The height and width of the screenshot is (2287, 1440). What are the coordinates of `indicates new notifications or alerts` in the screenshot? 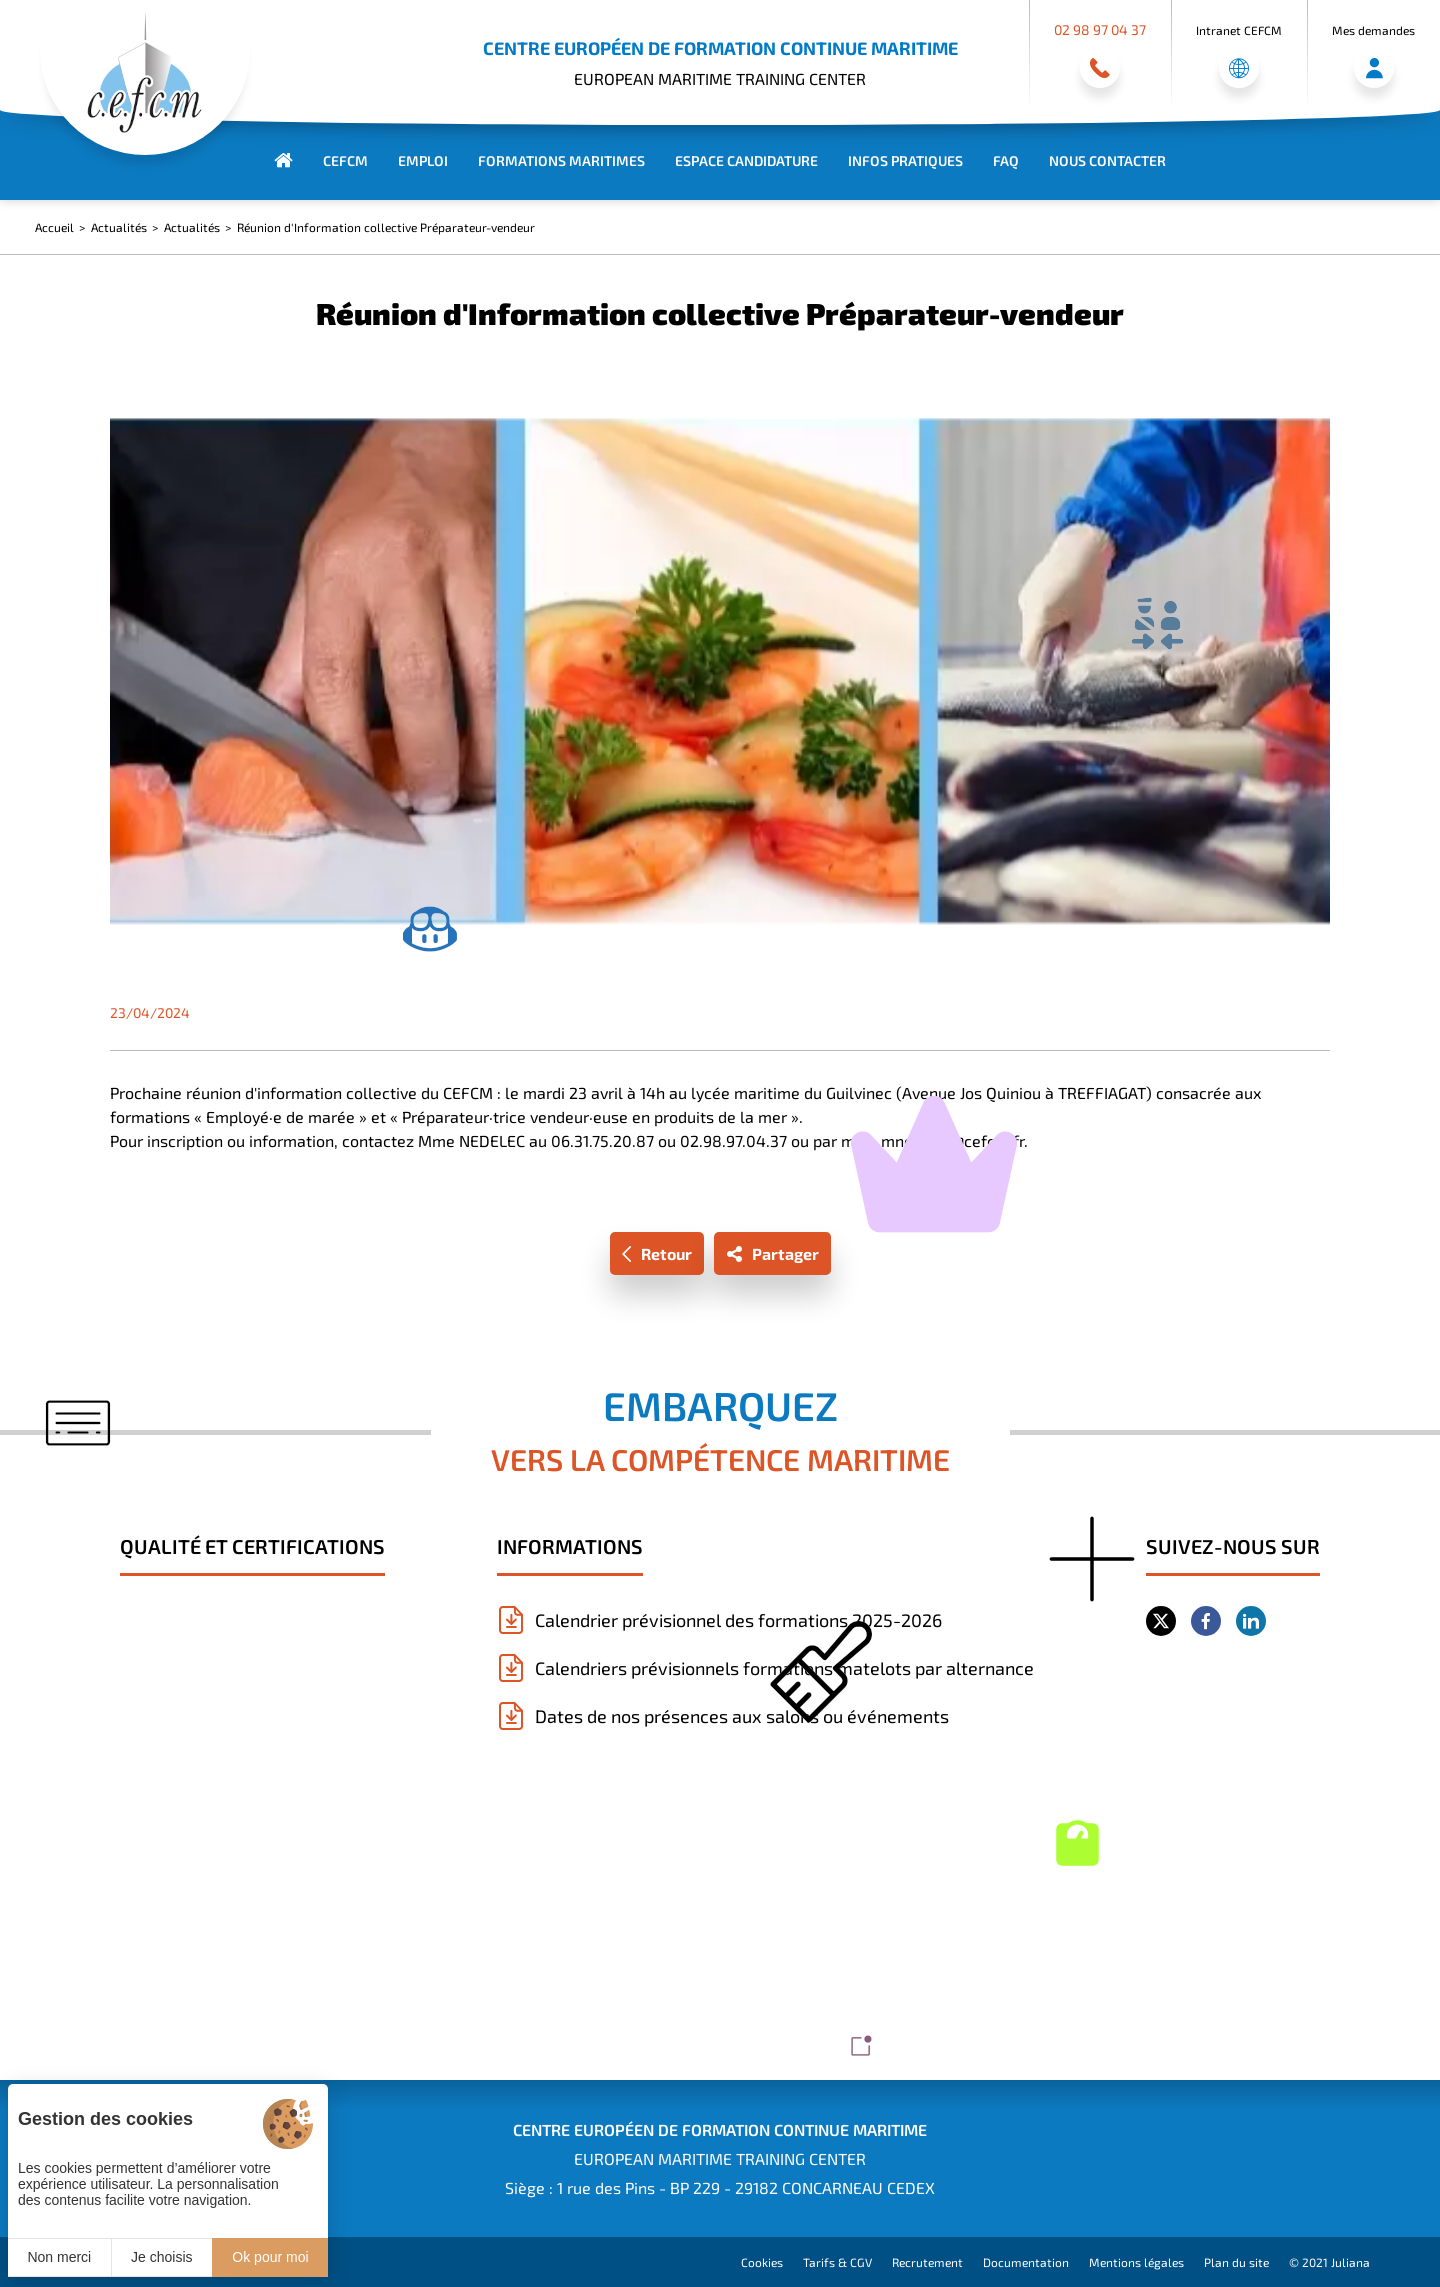 It's located at (861, 2046).